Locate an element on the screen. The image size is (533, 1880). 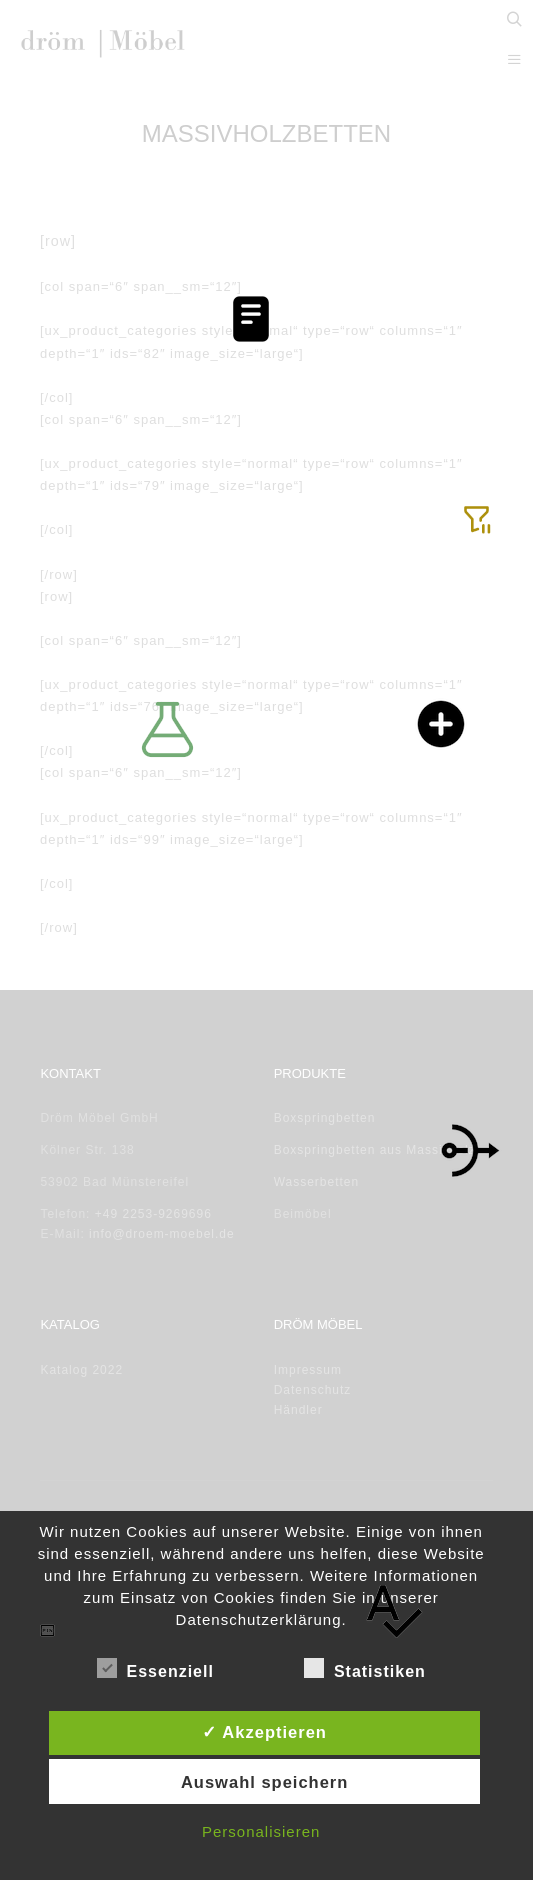
access experimental or beta features is located at coordinates (167, 729).